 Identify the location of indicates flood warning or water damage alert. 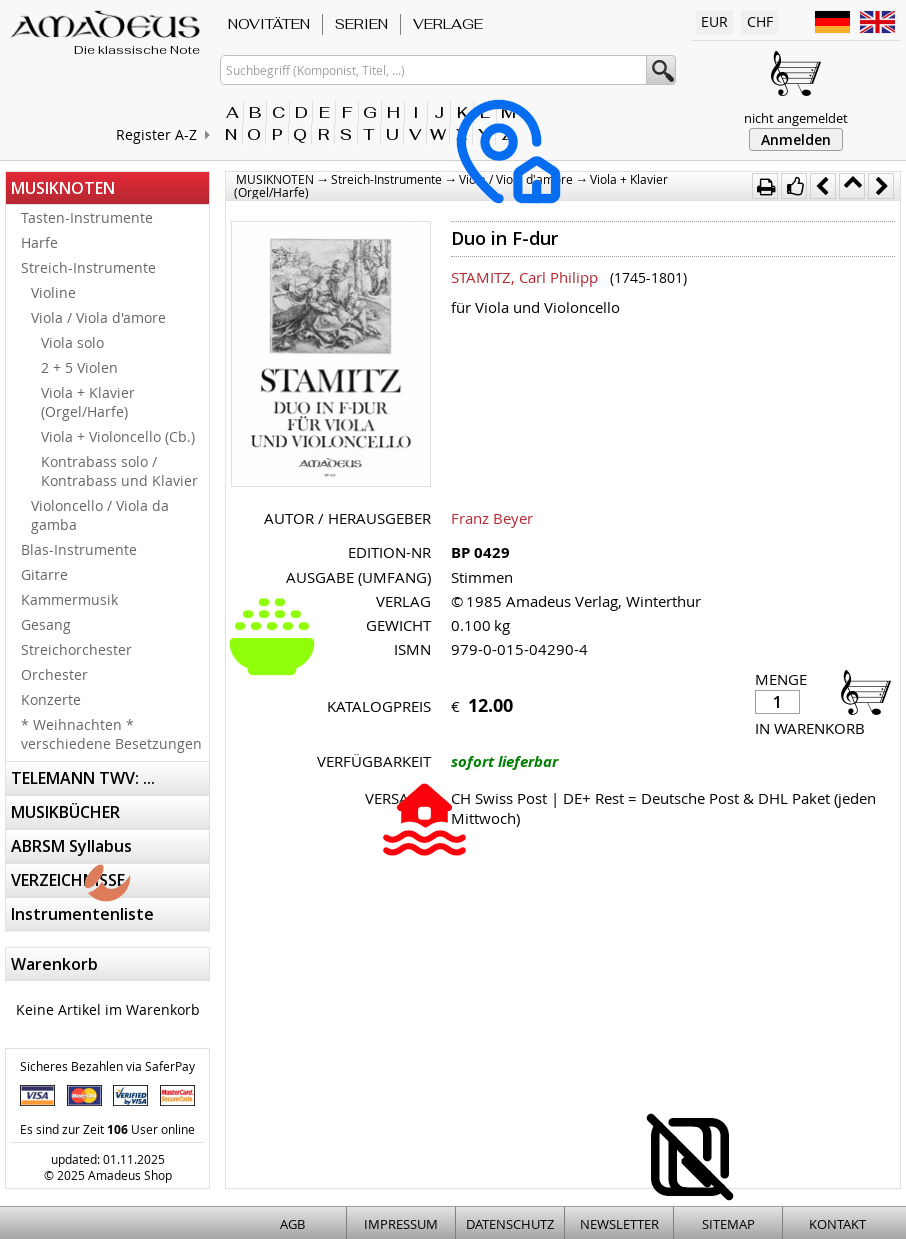
(424, 817).